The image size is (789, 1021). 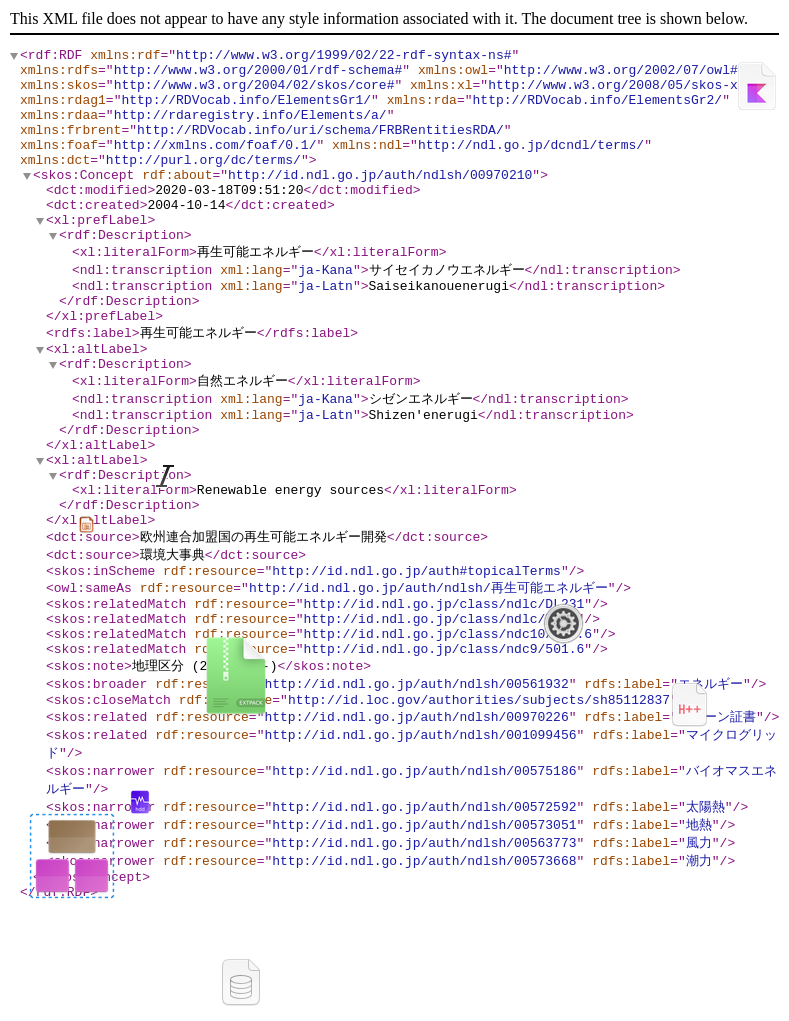 I want to click on open system settings, so click(x=563, y=623).